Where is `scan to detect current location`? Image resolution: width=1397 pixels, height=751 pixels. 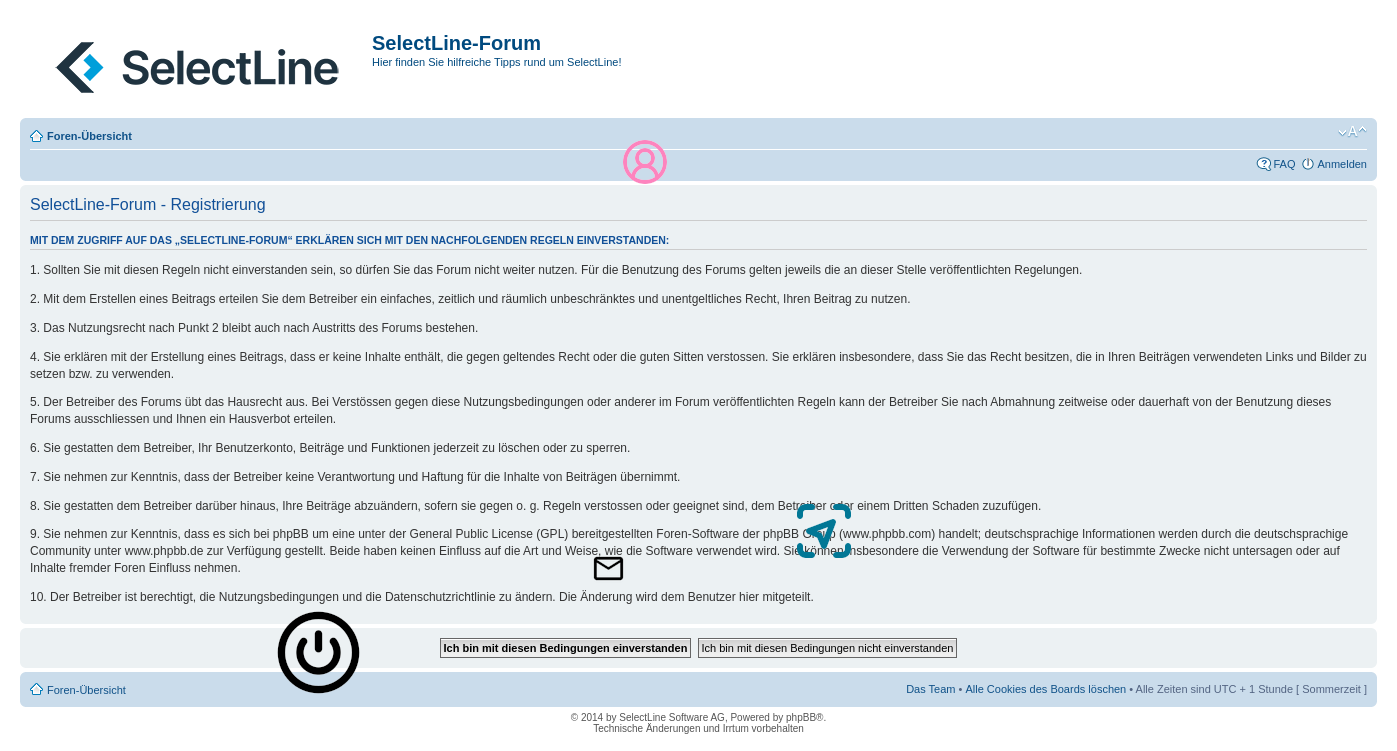 scan to detect current location is located at coordinates (824, 531).